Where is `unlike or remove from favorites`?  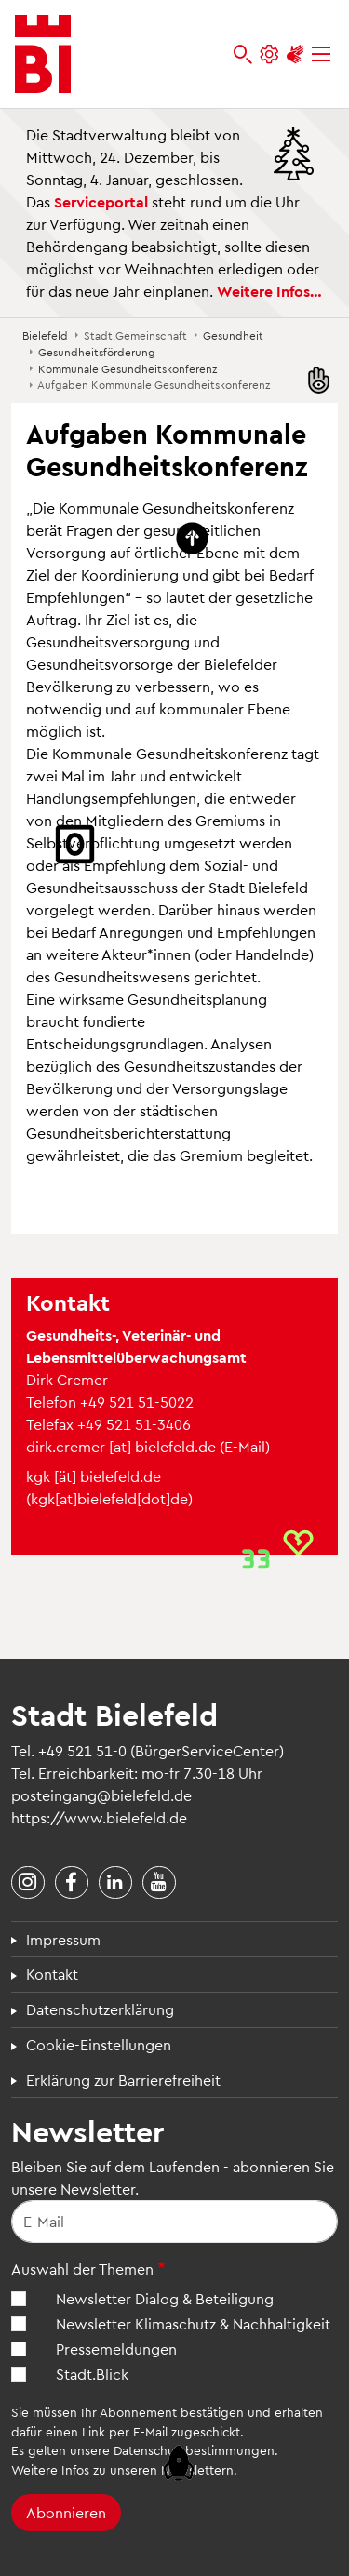 unlike or remove from favorites is located at coordinates (298, 1542).